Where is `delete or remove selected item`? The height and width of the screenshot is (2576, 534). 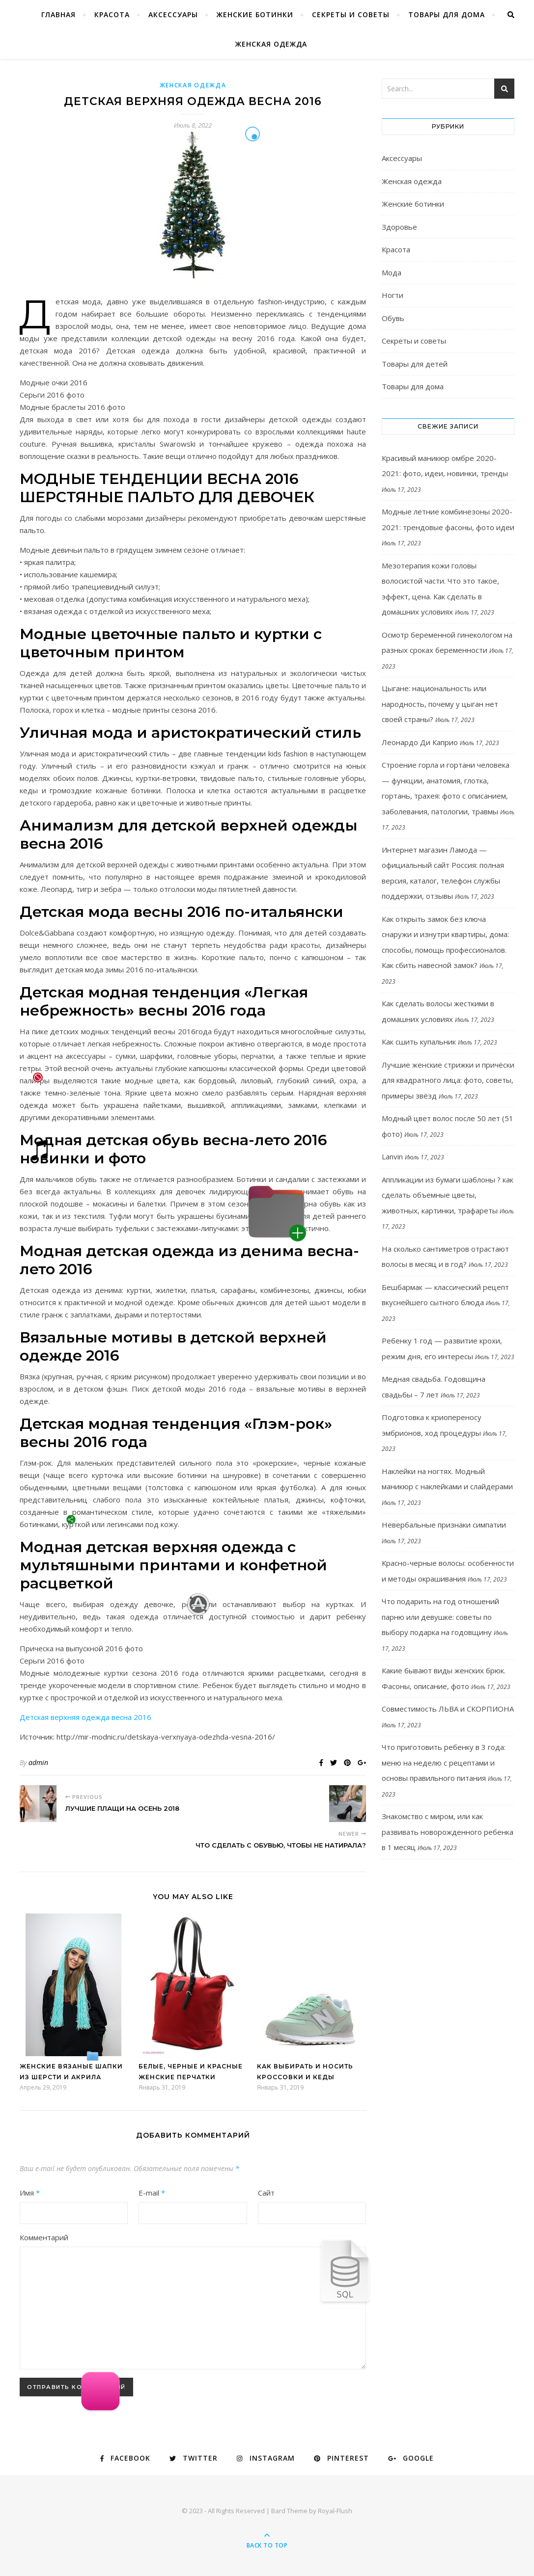 delete or remove selected item is located at coordinates (38, 1077).